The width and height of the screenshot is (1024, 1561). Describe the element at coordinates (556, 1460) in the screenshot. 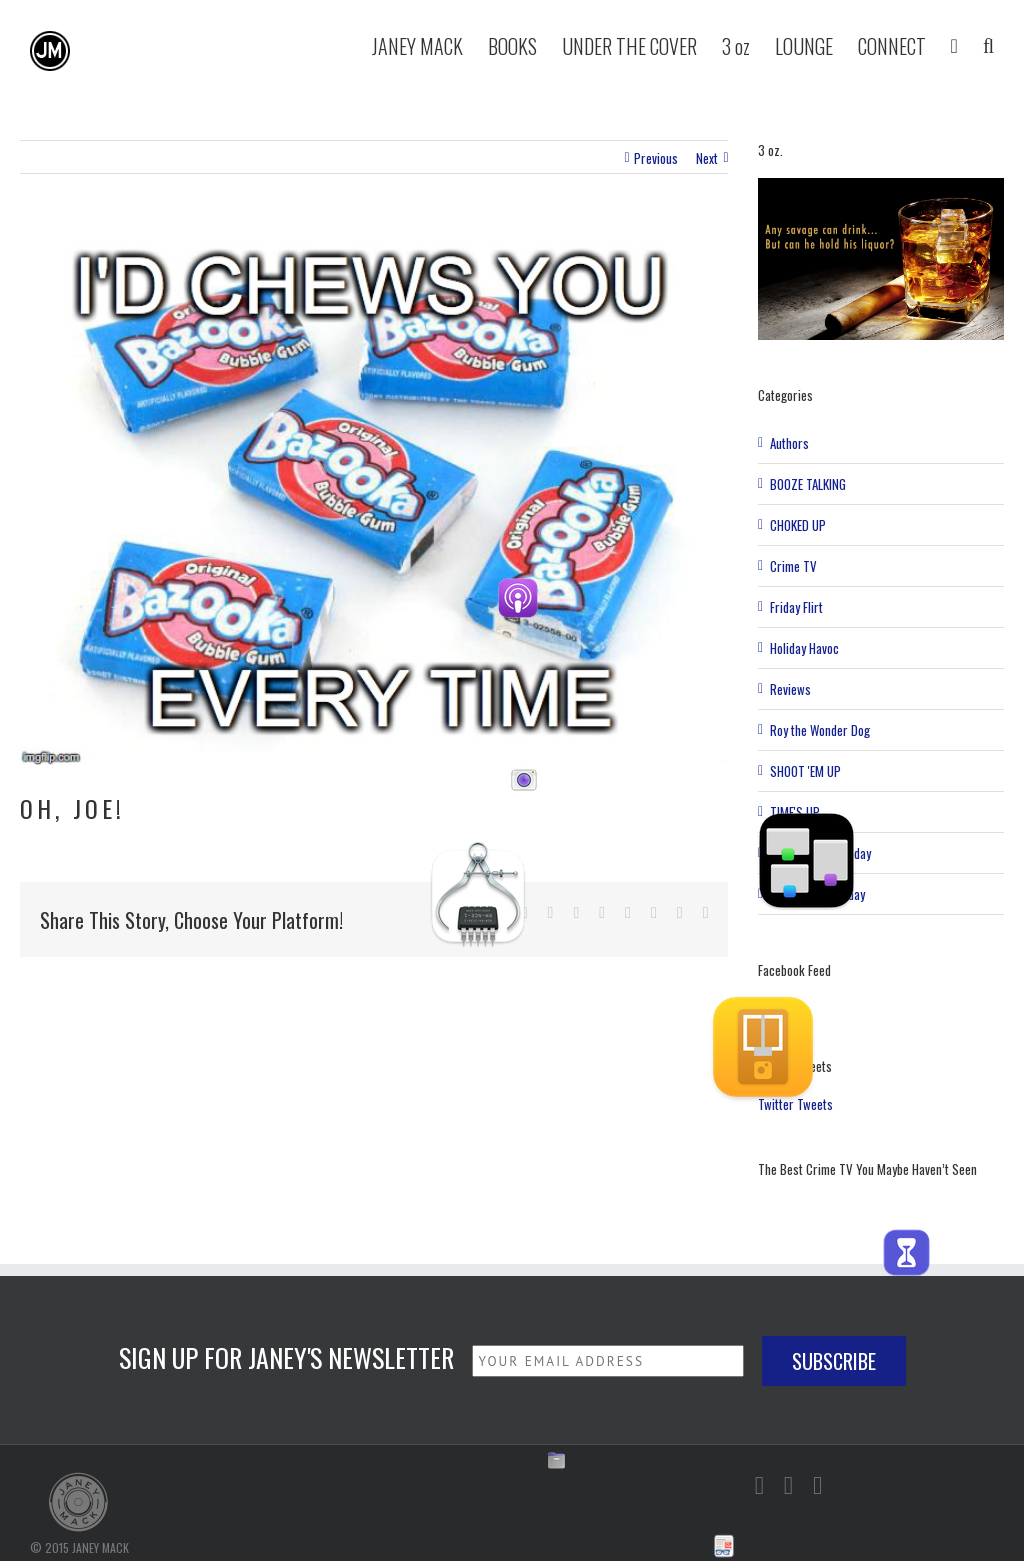

I see `open the file manager application` at that location.